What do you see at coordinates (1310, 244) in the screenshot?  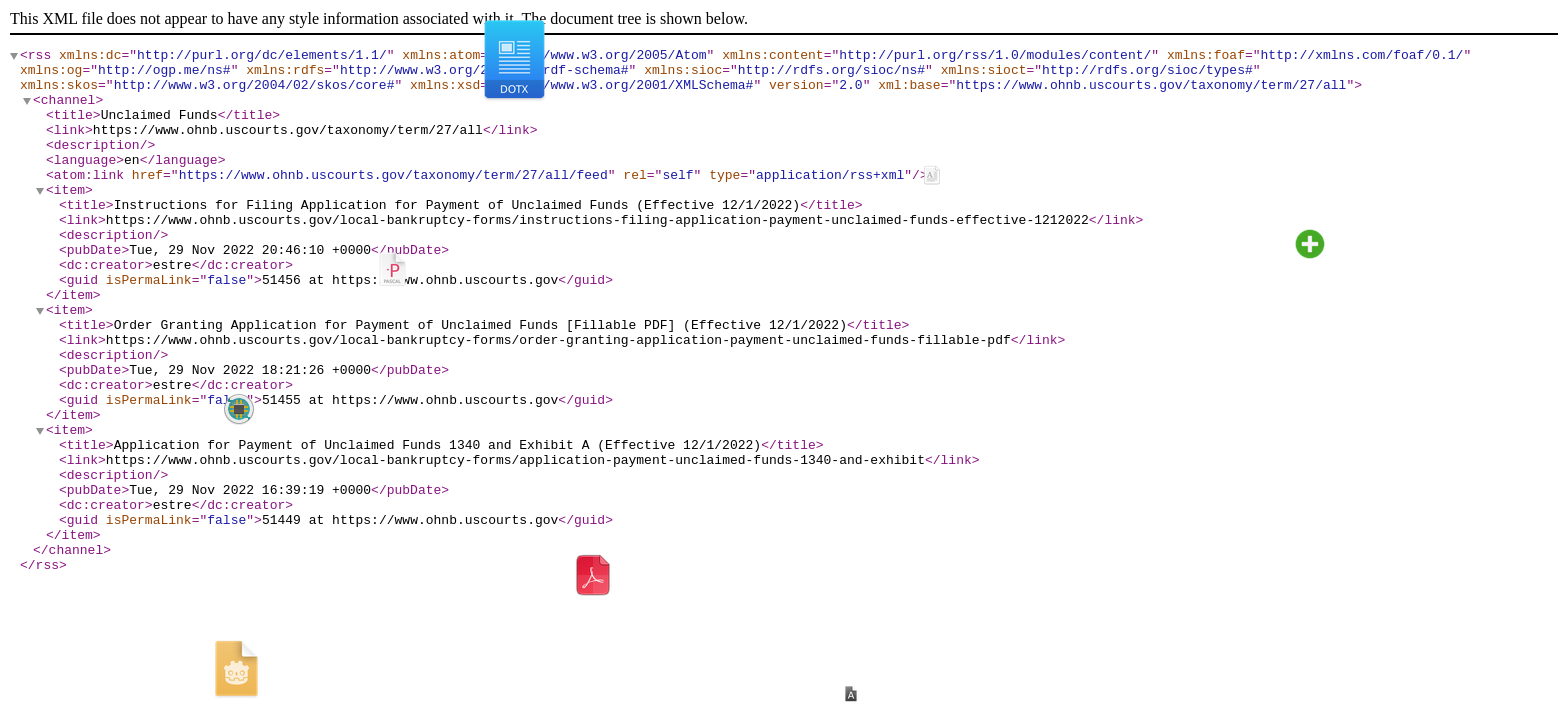 I see `add a new item to the list` at bounding box center [1310, 244].